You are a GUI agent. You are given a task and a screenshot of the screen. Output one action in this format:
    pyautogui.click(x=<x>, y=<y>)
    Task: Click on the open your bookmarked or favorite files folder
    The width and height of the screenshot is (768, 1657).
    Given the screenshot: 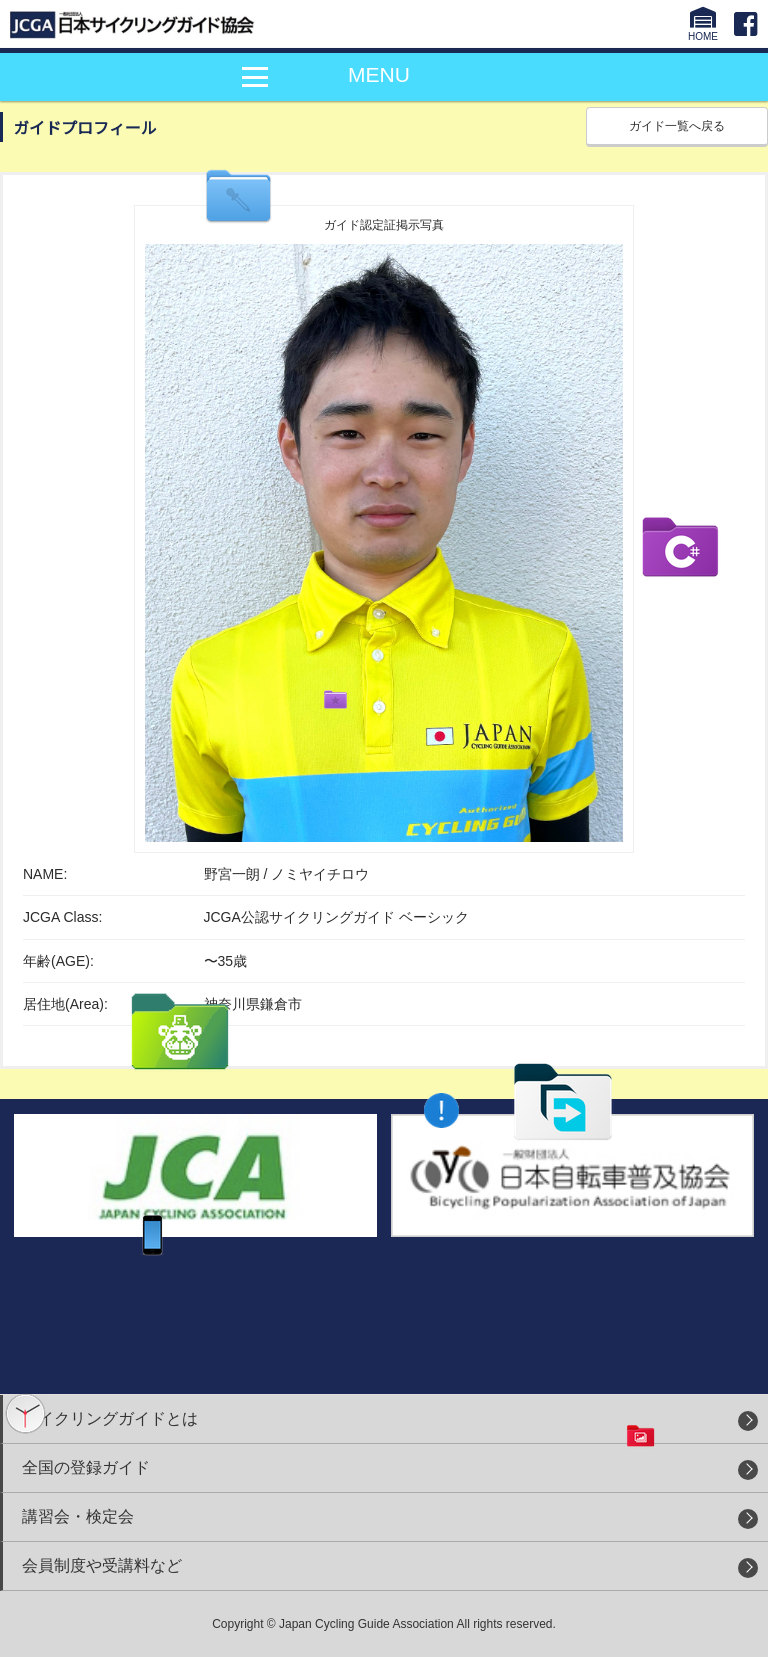 What is the action you would take?
    pyautogui.click(x=335, y=699)
    